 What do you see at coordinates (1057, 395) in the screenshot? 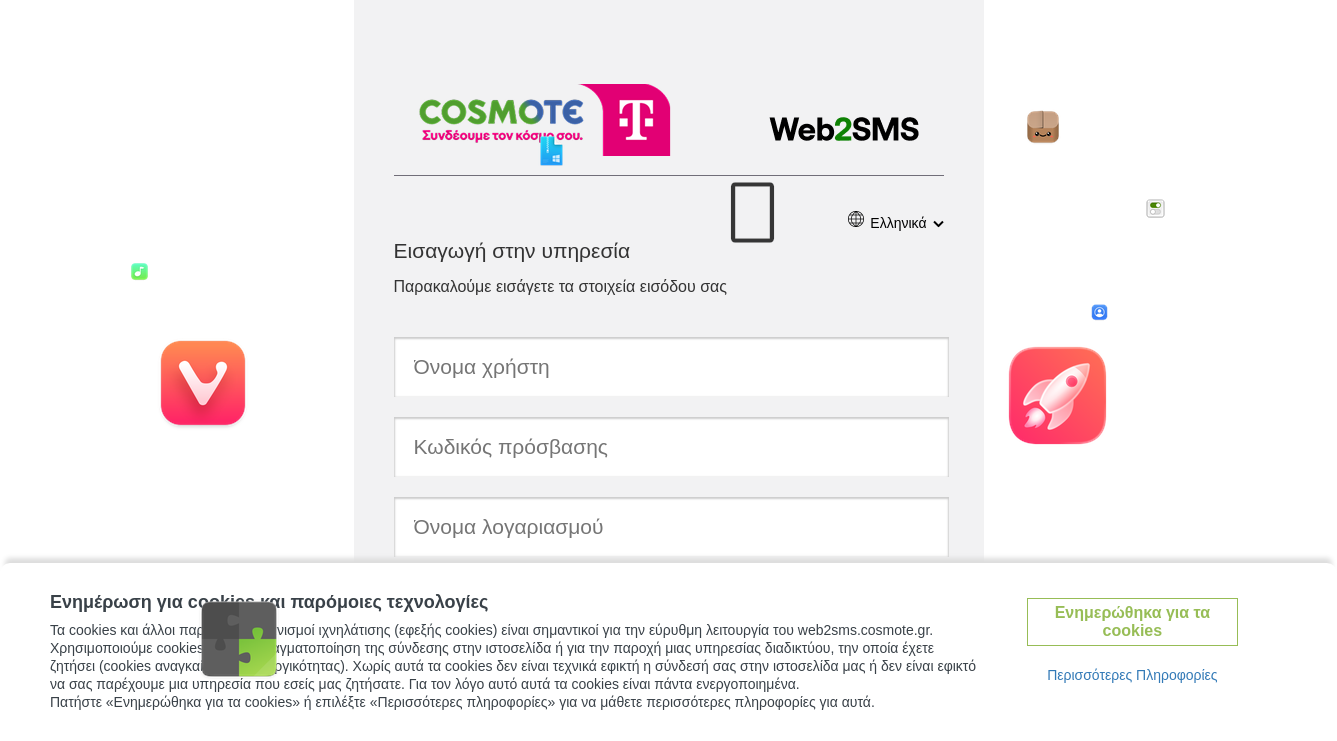
I see `launch the games app` at bounding box center [1057, 395].